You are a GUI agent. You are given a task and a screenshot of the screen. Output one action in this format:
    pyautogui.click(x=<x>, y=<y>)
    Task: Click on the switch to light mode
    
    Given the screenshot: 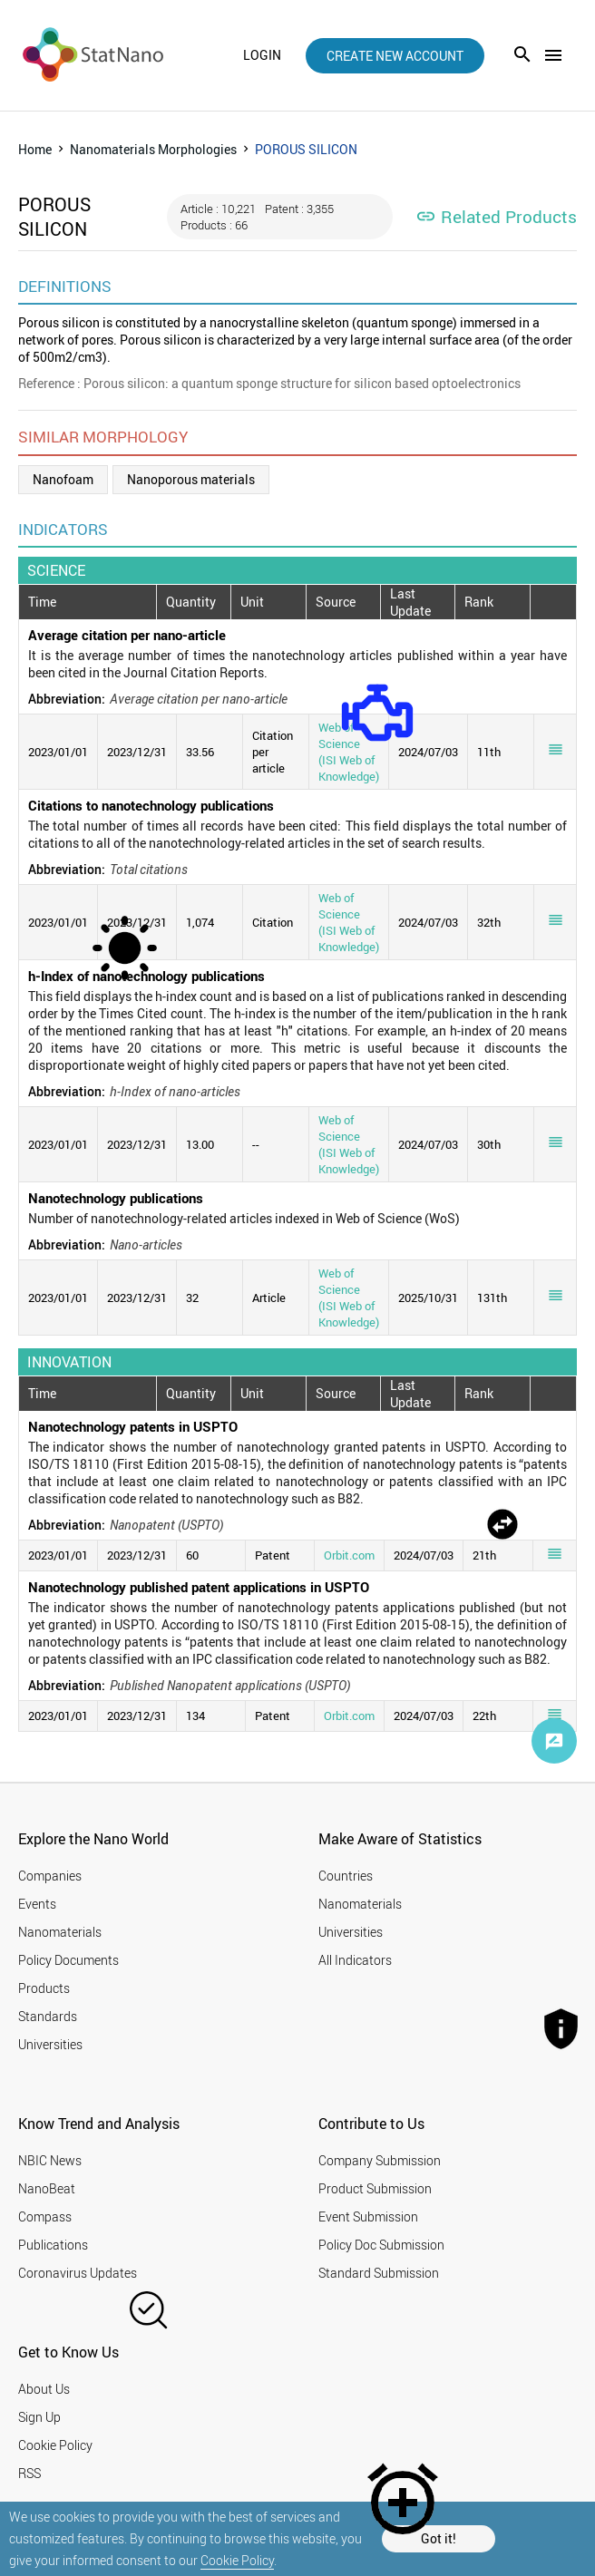 What is the action you would take?
    pyautogui.click(x=124, y=948)
    